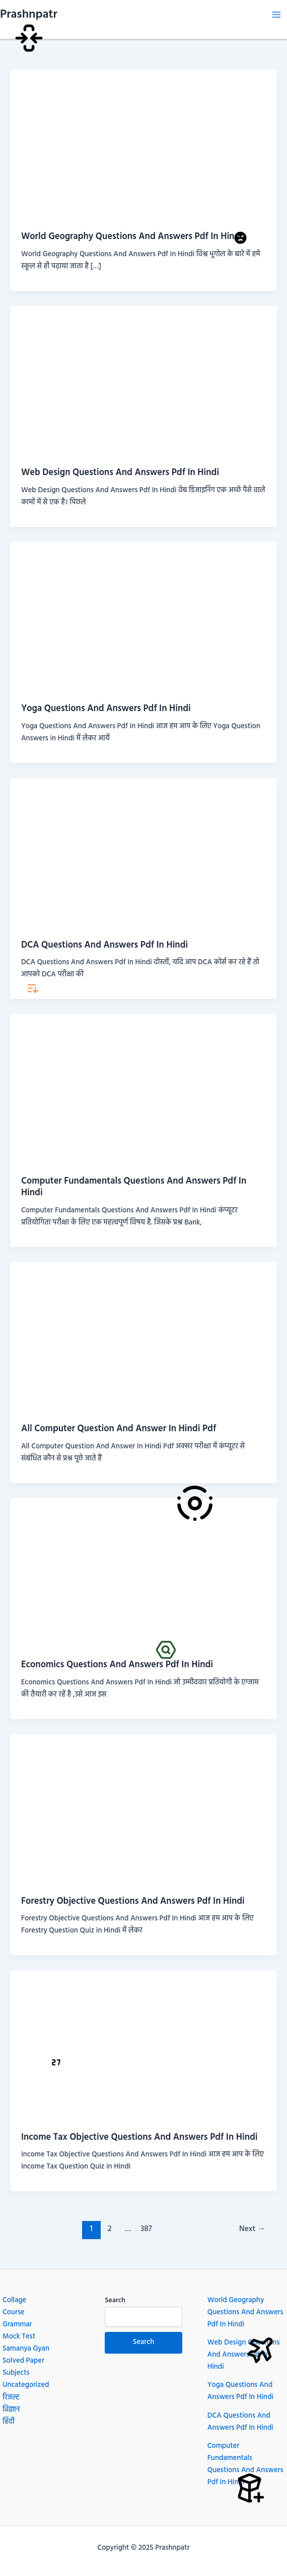  What do you see at coordinates (260, 2350) in the screenshot?
I see `access travel or flight booking` at bounding box center [260, 2350].